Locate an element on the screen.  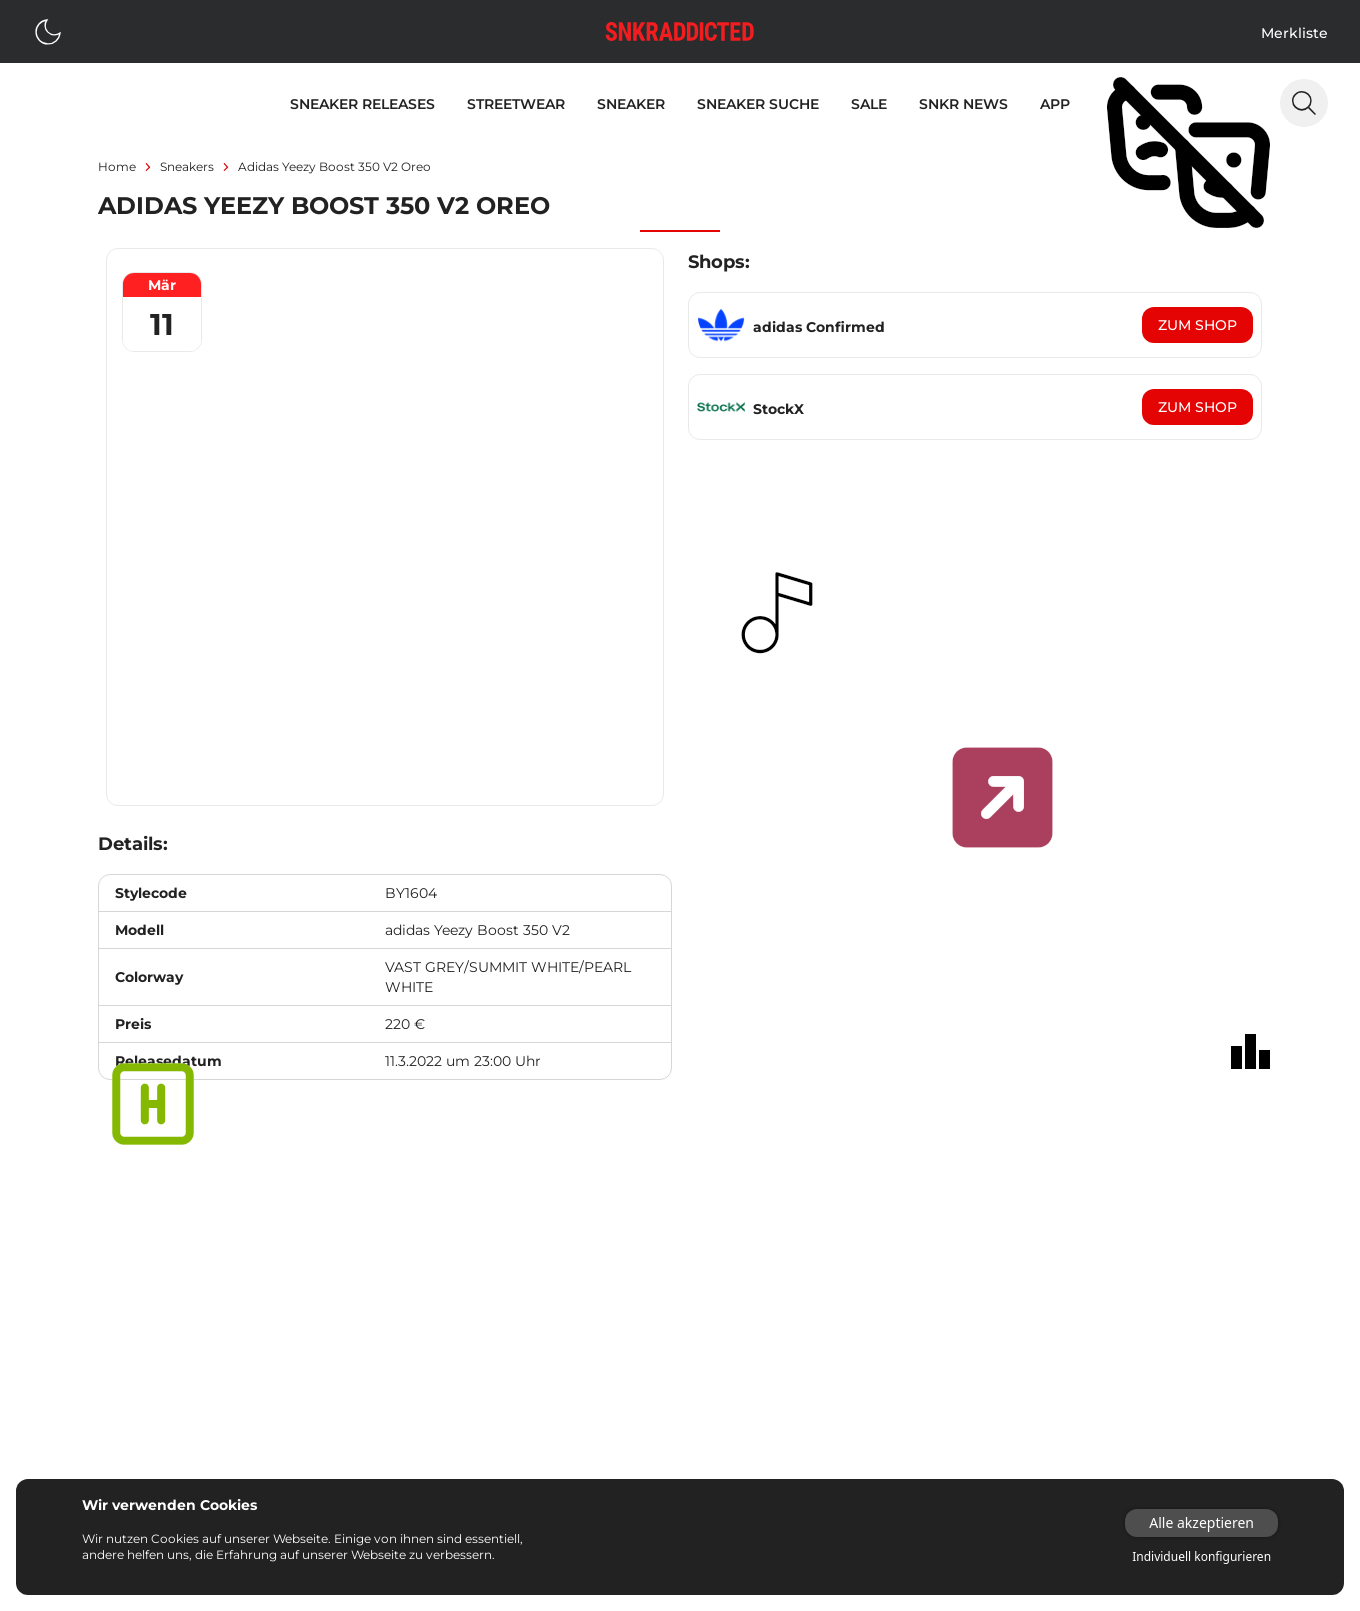
disable theater or entertainment mode is located at coordinates (1188, 152).